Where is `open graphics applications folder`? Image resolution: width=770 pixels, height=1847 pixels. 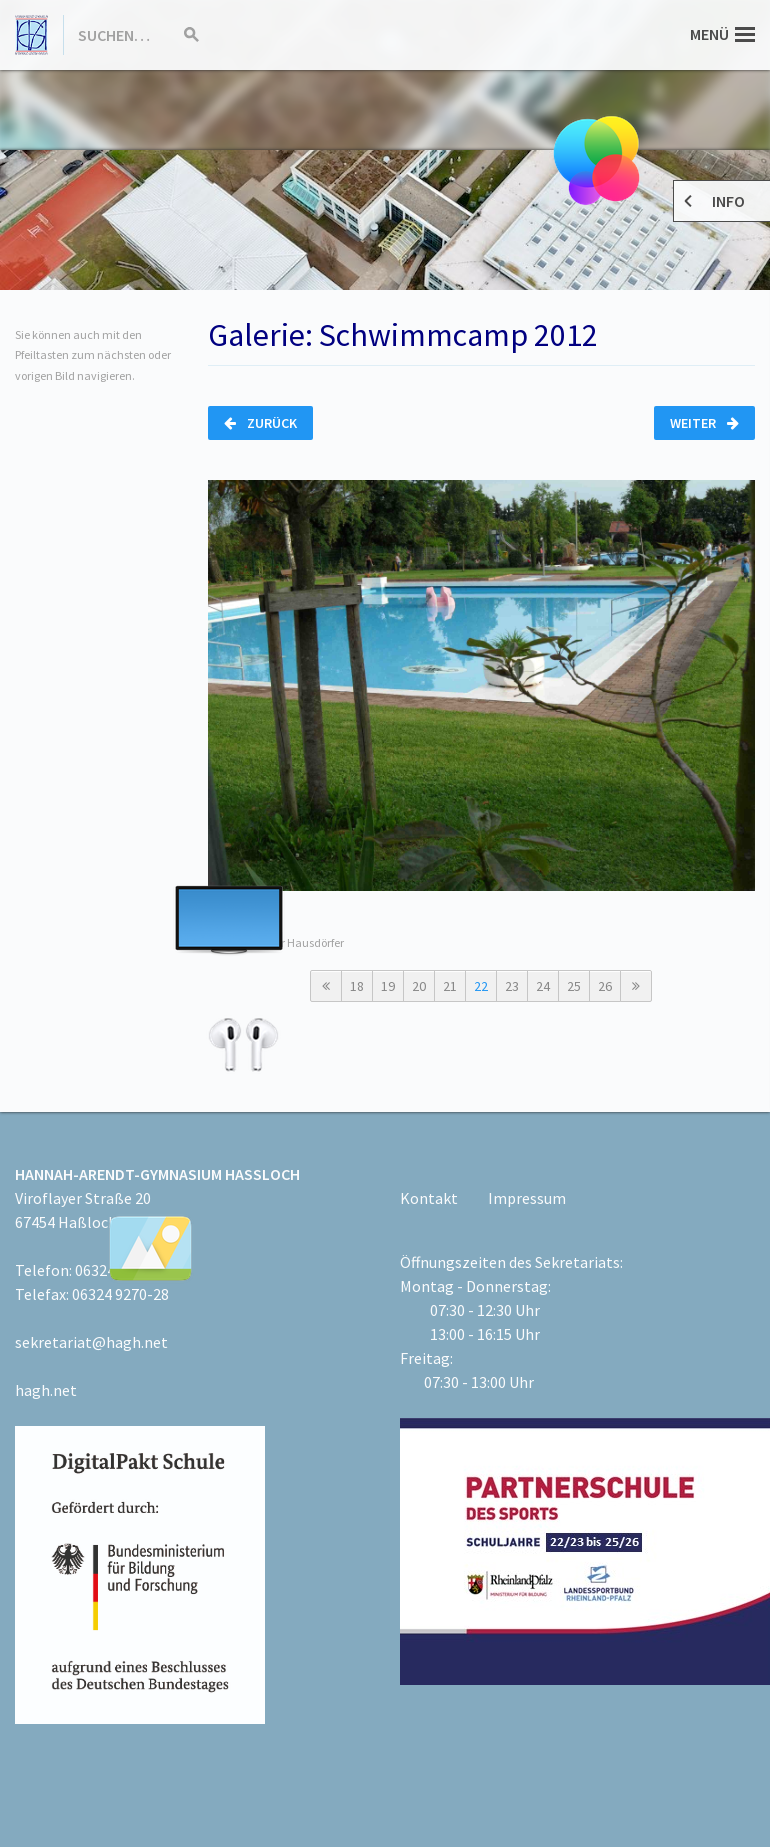 open graphics applications folder is located at coordinates (150, 1248).